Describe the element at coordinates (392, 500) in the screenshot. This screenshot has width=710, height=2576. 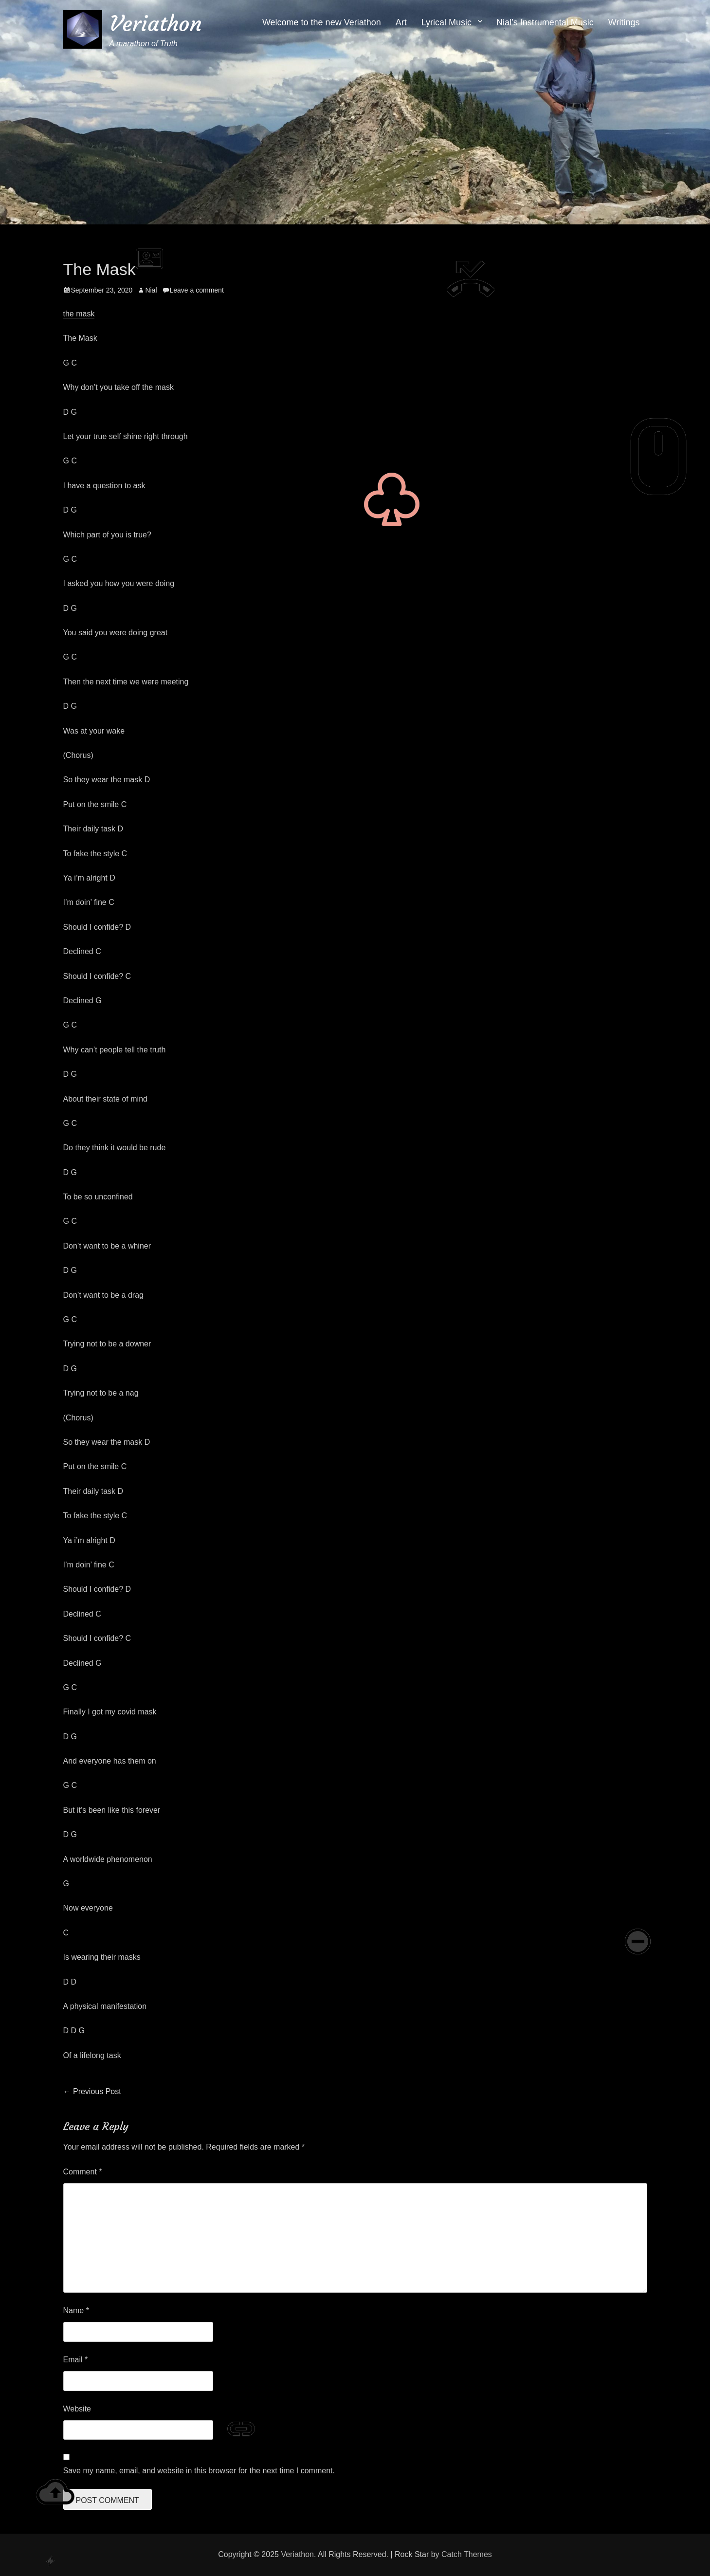
I see `club suit symbol for card games` at that location.